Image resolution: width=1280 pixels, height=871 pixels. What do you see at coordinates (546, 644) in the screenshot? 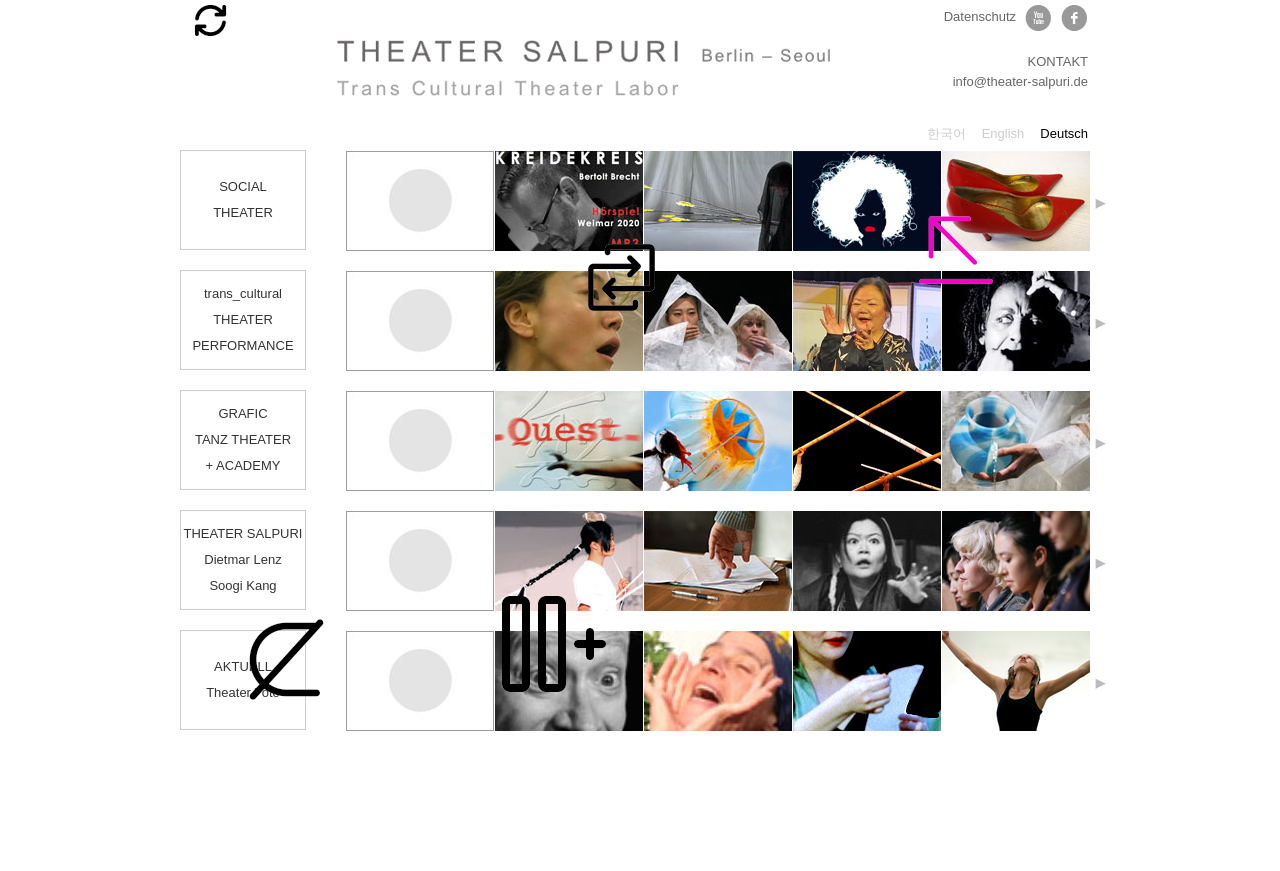
I see `add a new column to the right` at bounding box center [546, 644].